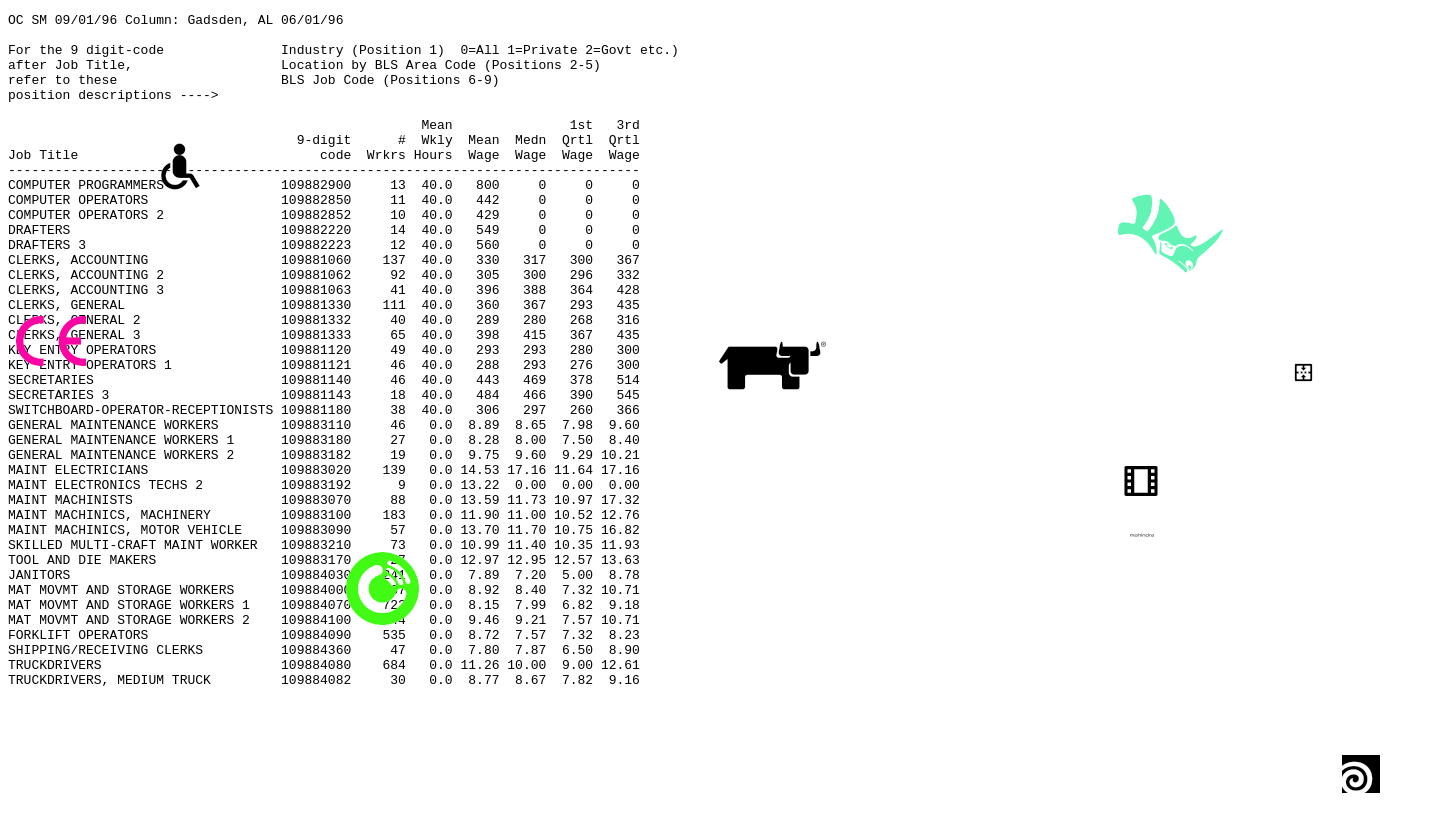  What do you see at coordinates (382, 588) in the screenshot?
I see `open the Player FM podcast app` at bounding box center [382, 588].